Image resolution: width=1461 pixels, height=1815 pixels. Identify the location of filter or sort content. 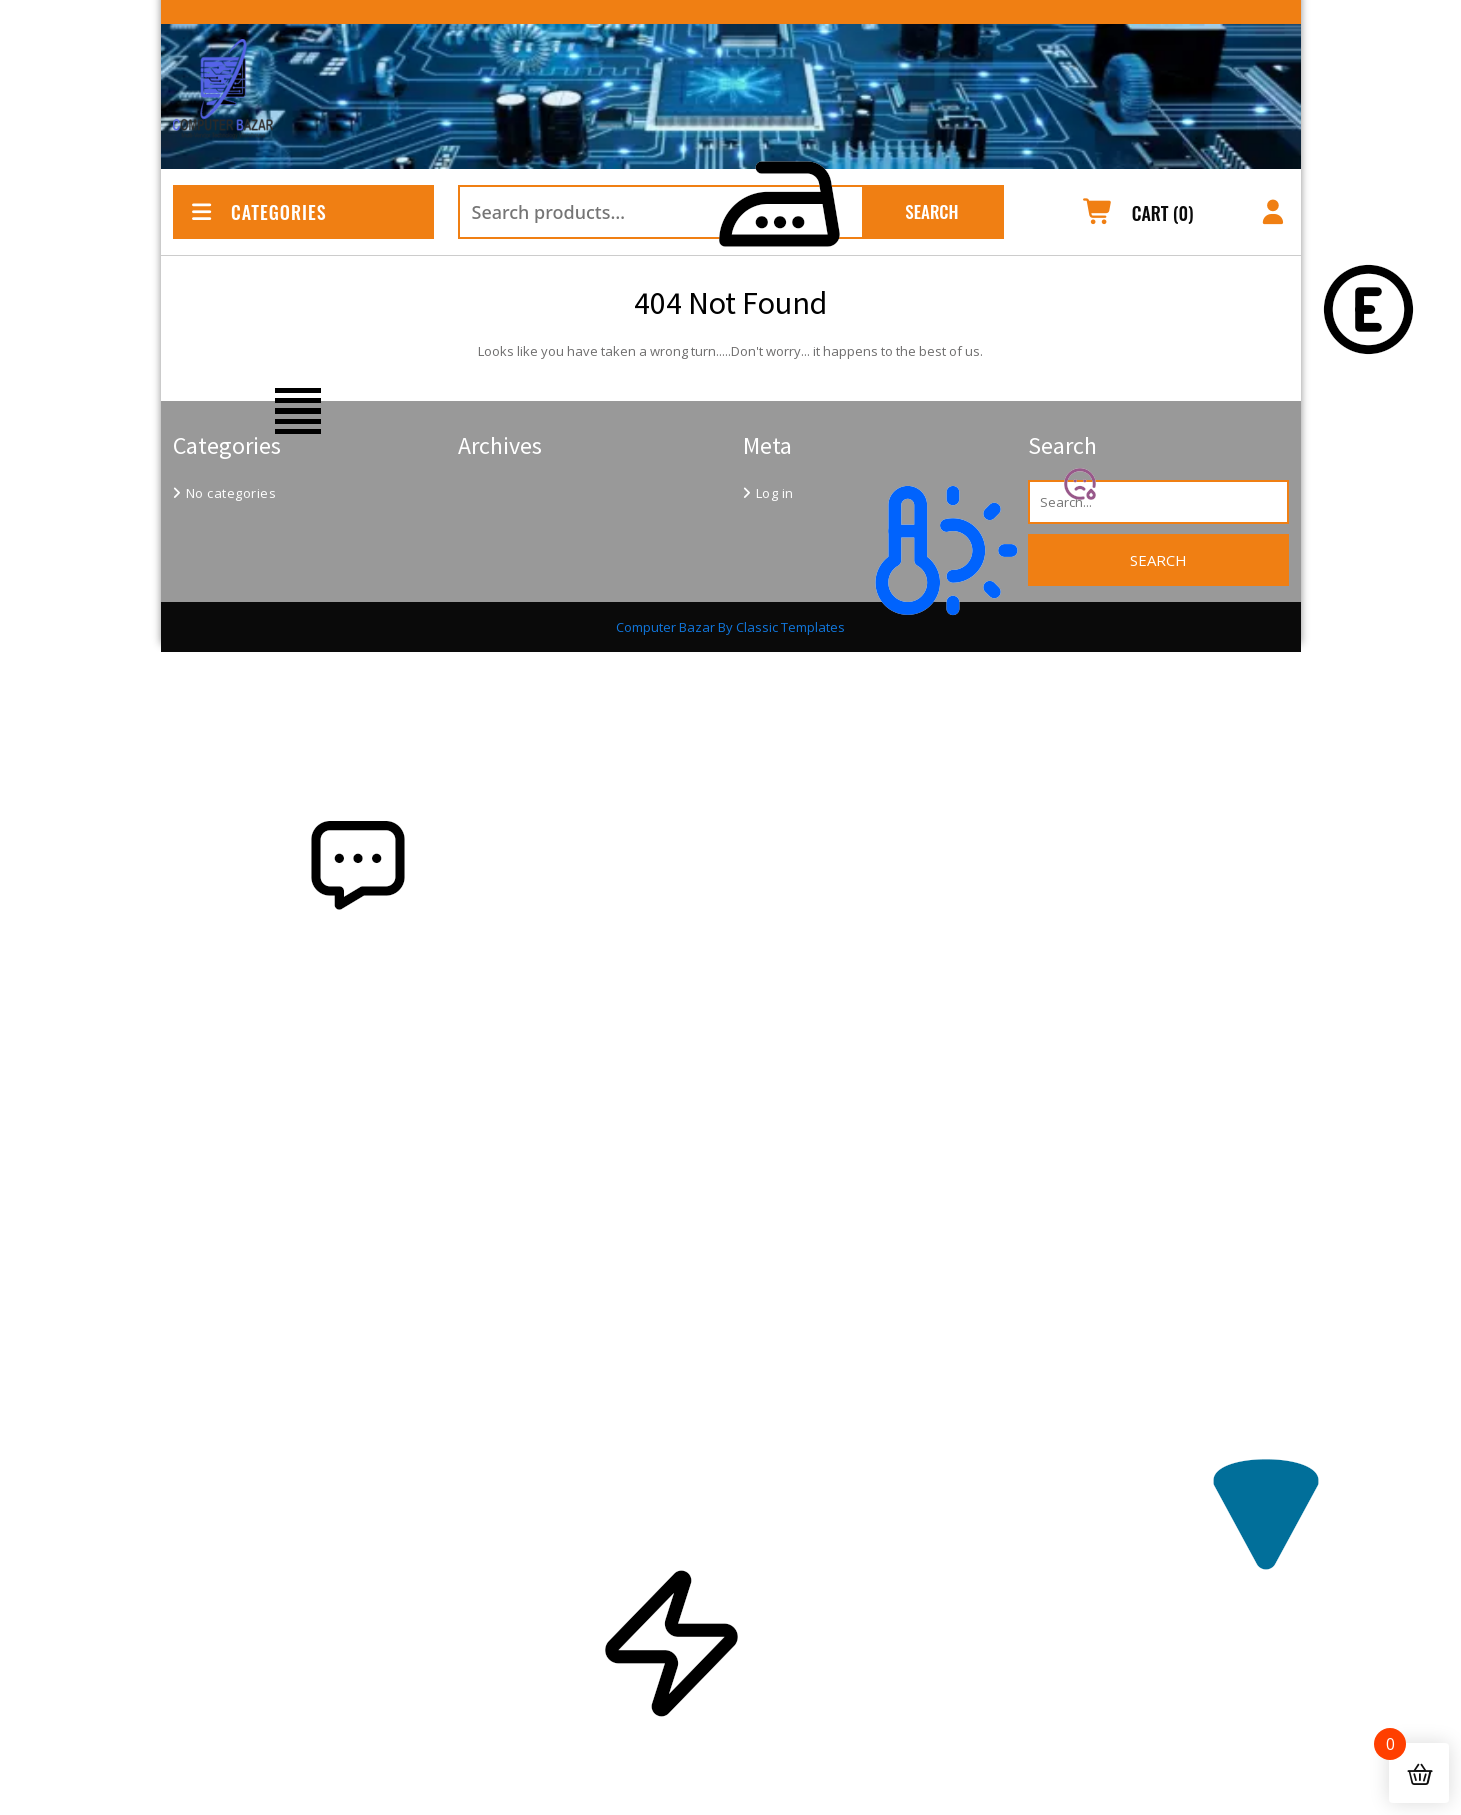
(1266, 1517).